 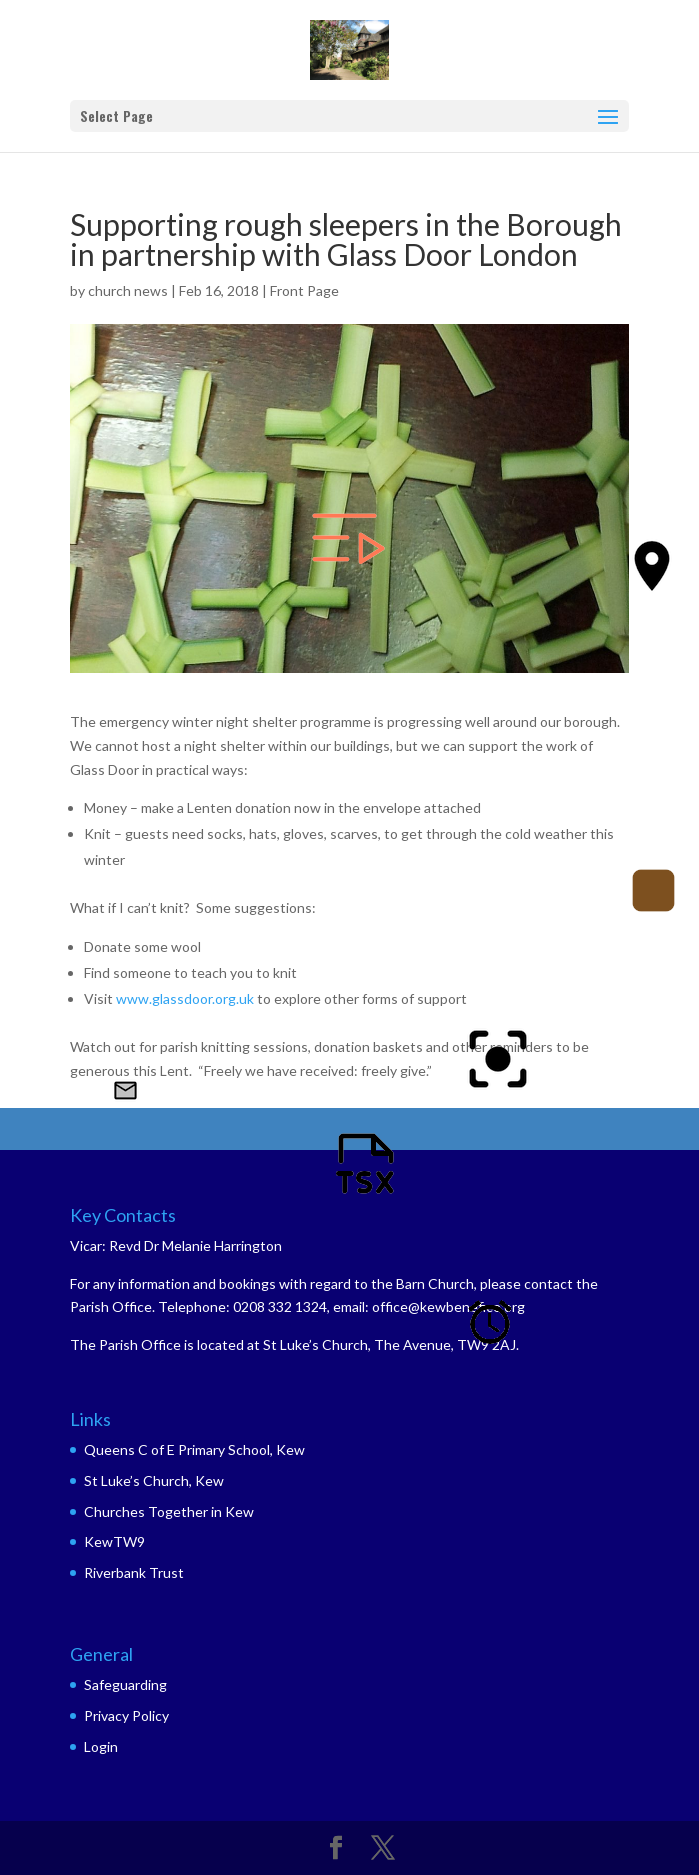 I want to click on access your email inbox, so click(x=125, y=1090).